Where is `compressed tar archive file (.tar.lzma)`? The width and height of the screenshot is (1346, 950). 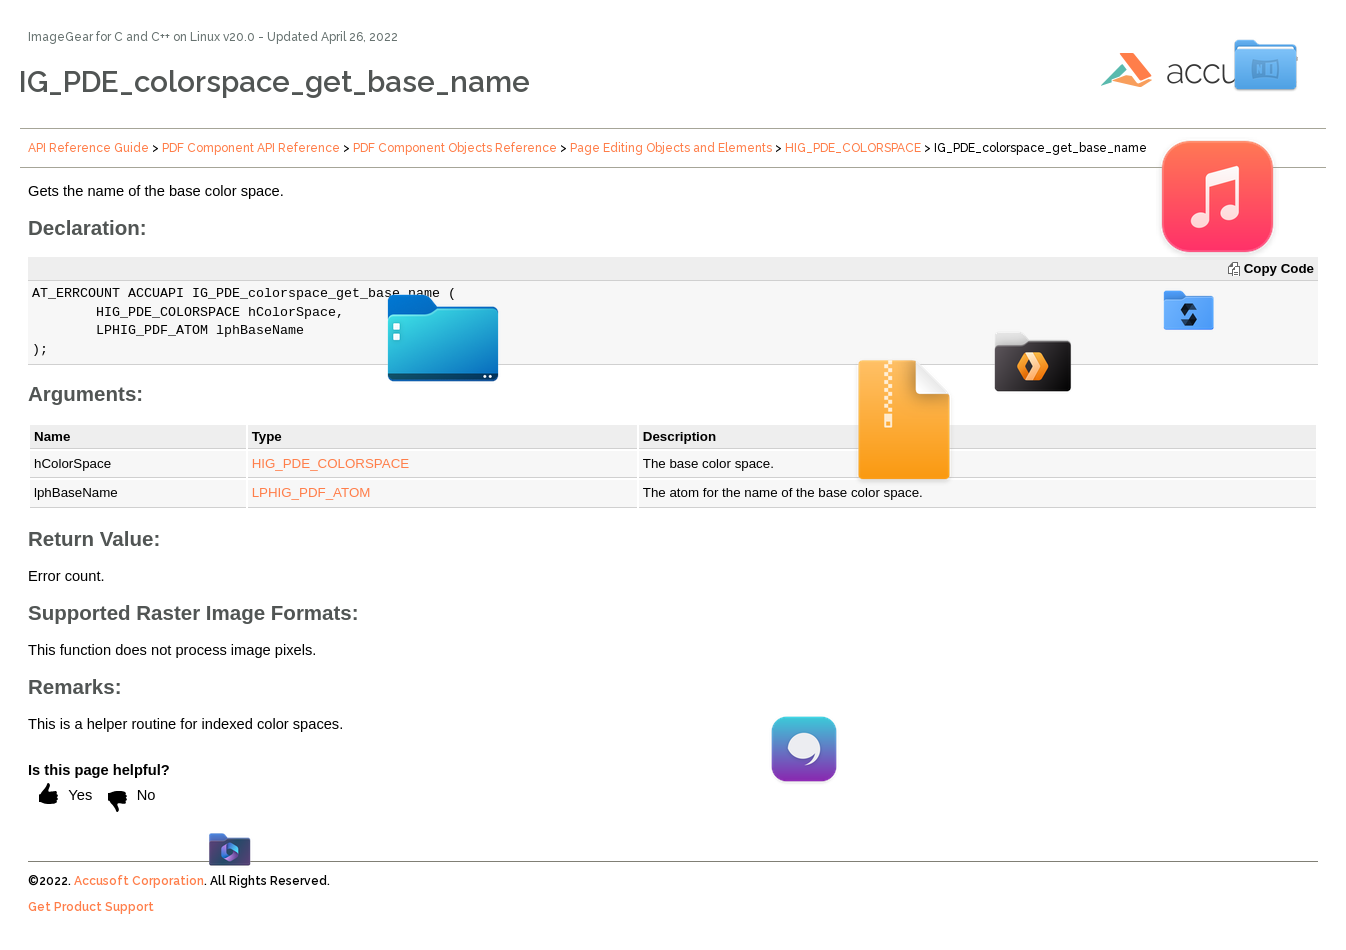 compressed tar archive file (.tar.lzma) is located at coordinates (904, 422).